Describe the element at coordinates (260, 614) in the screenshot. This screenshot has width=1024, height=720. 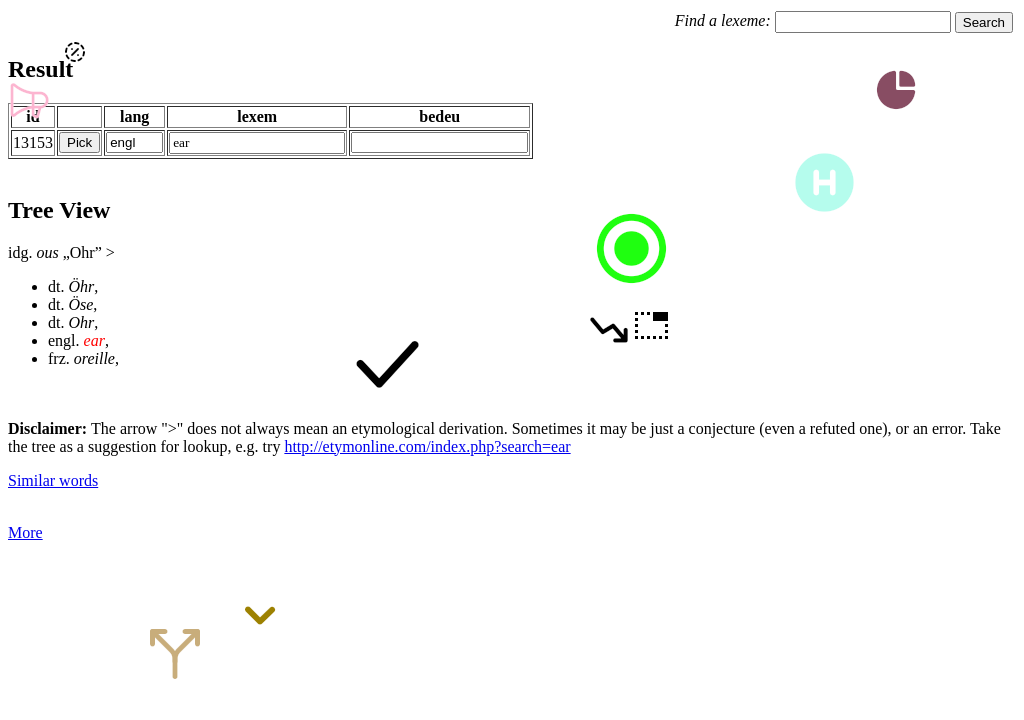
I see `expand a dropdown menu or section` at that location.